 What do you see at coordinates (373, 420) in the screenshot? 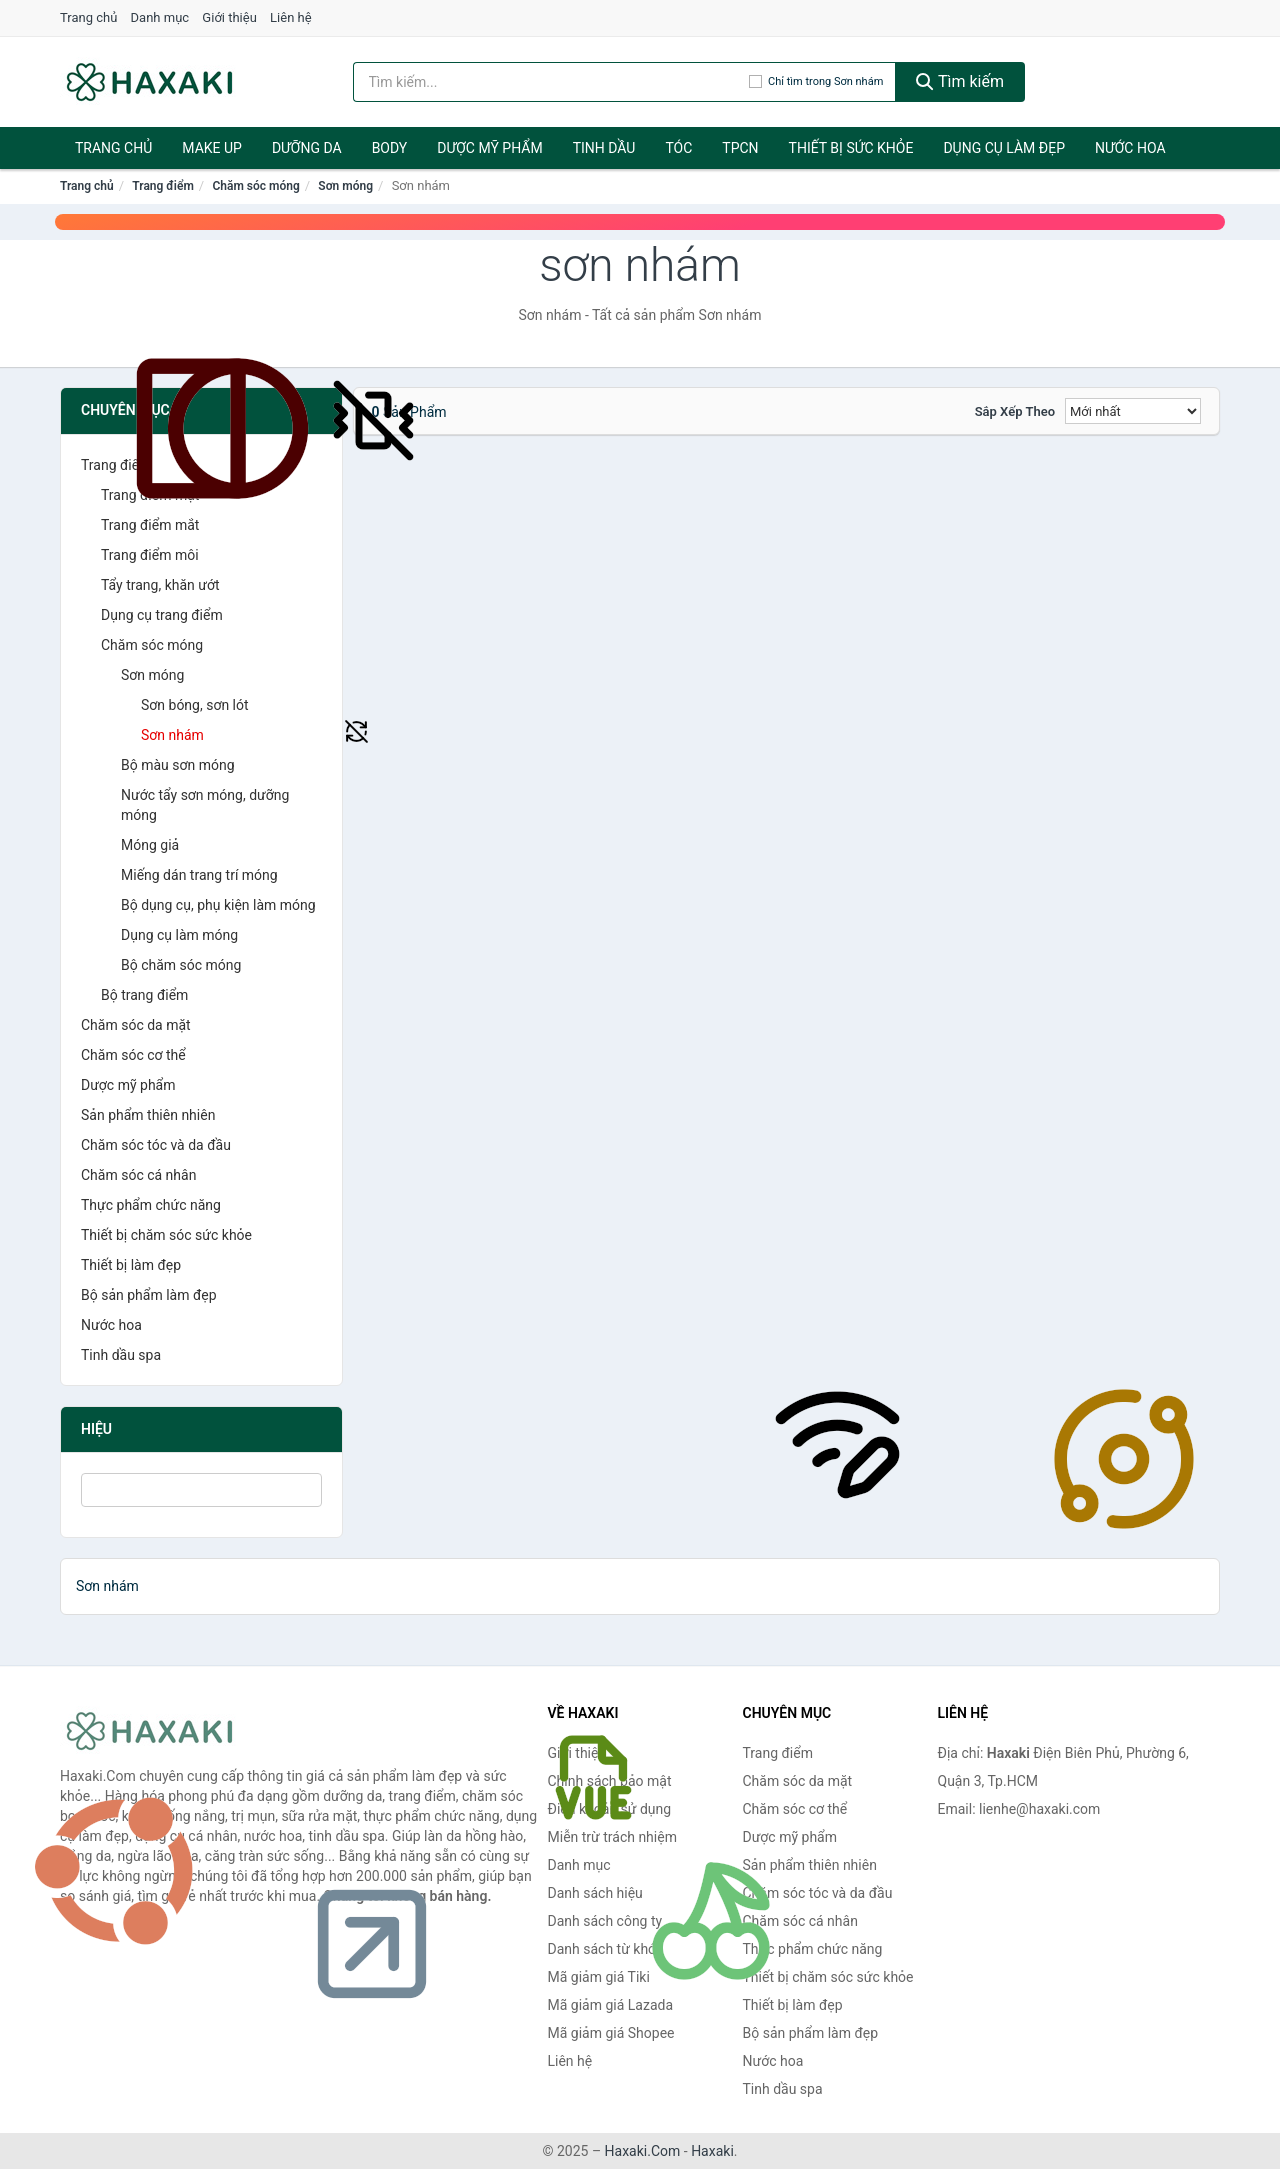
I see `disable vibration mode` at bounding box center [373, 420].